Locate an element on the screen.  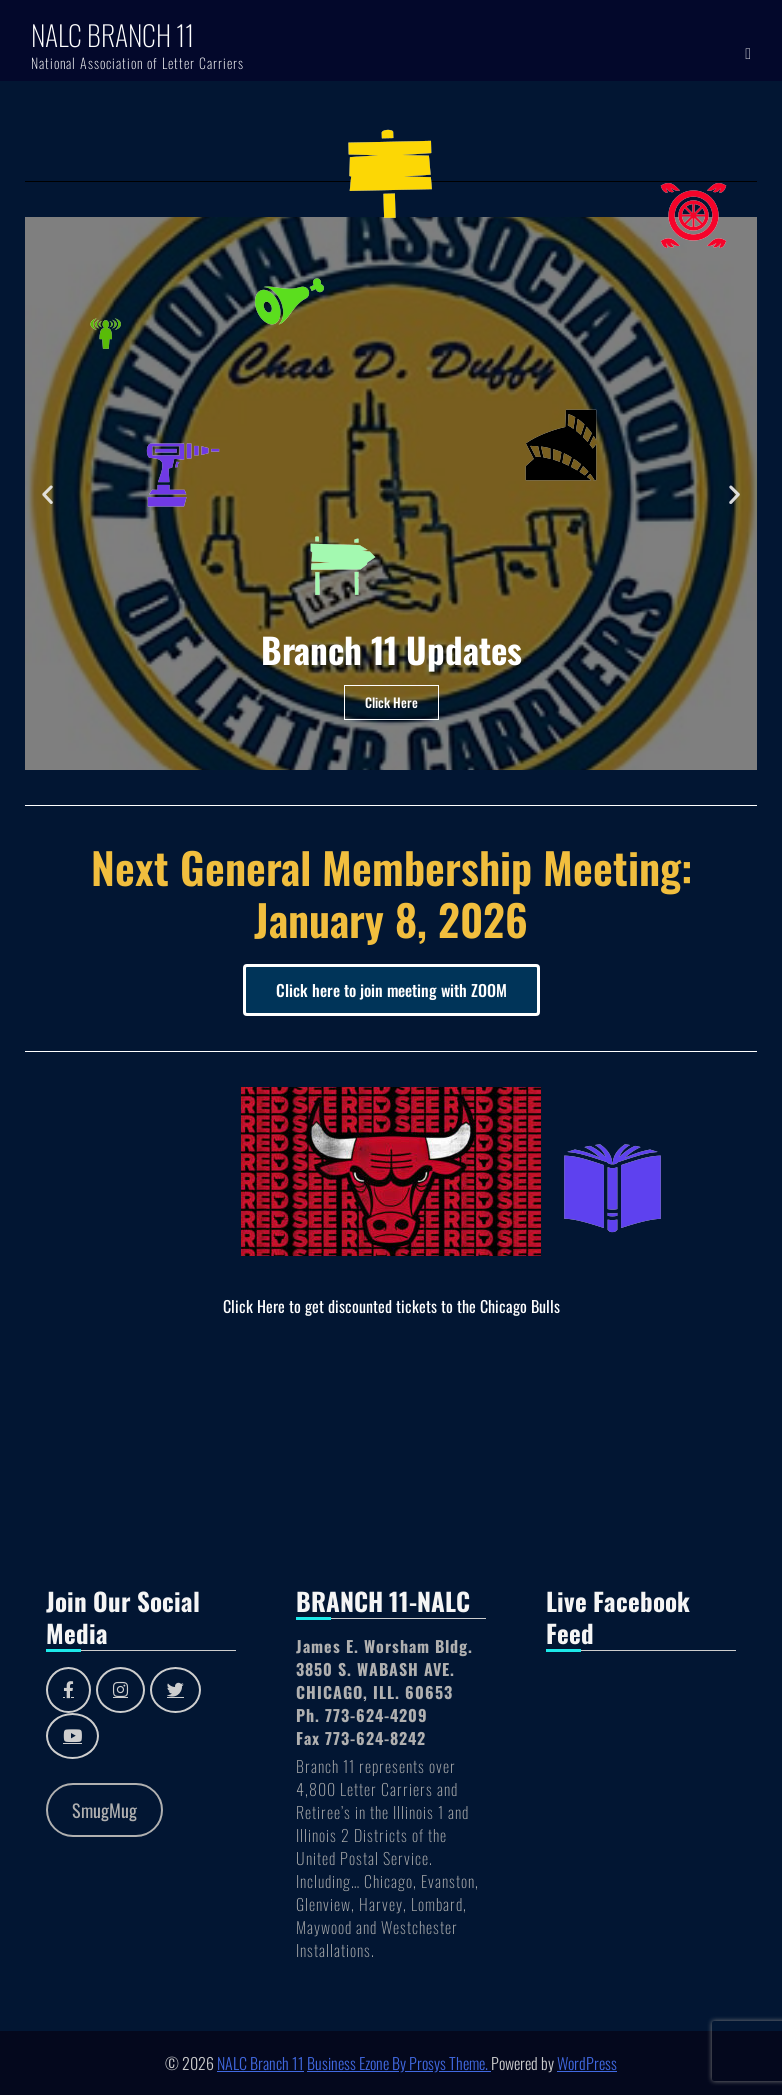
tarot card: the wheel of fortune is located at coordinates (693, 215).